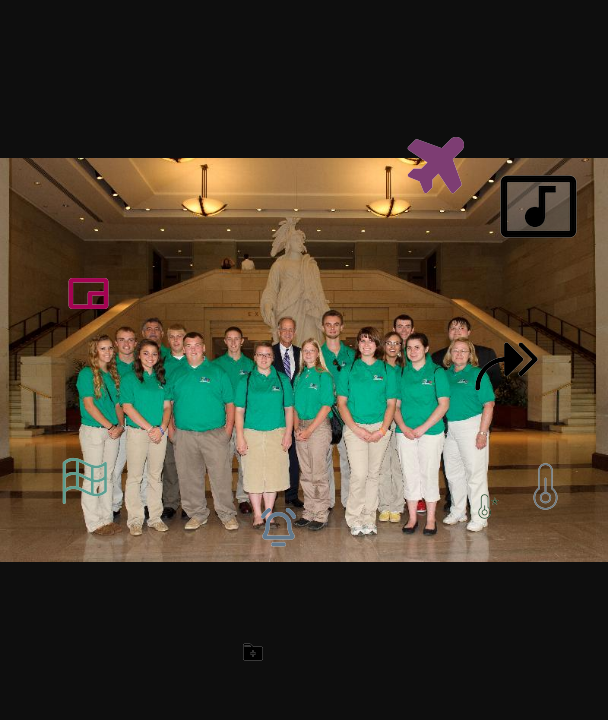 The image size is (608, 720). Describe the element at coordinates (83, 480) in the screenshot. I see `indicates a finish line or completion point` at that location.